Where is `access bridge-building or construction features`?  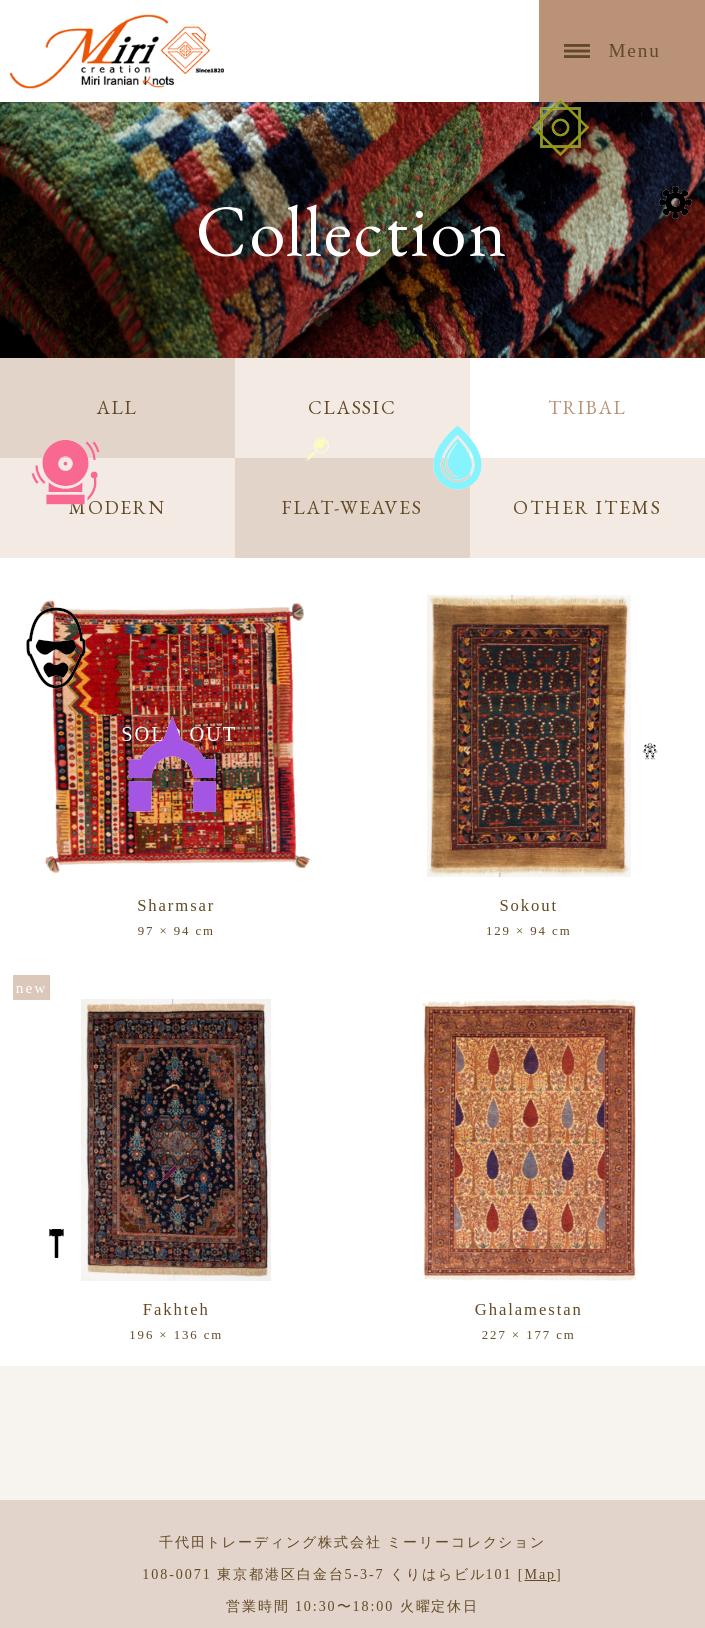
access bridge-building or construction features is located at coordinates (172, 763).